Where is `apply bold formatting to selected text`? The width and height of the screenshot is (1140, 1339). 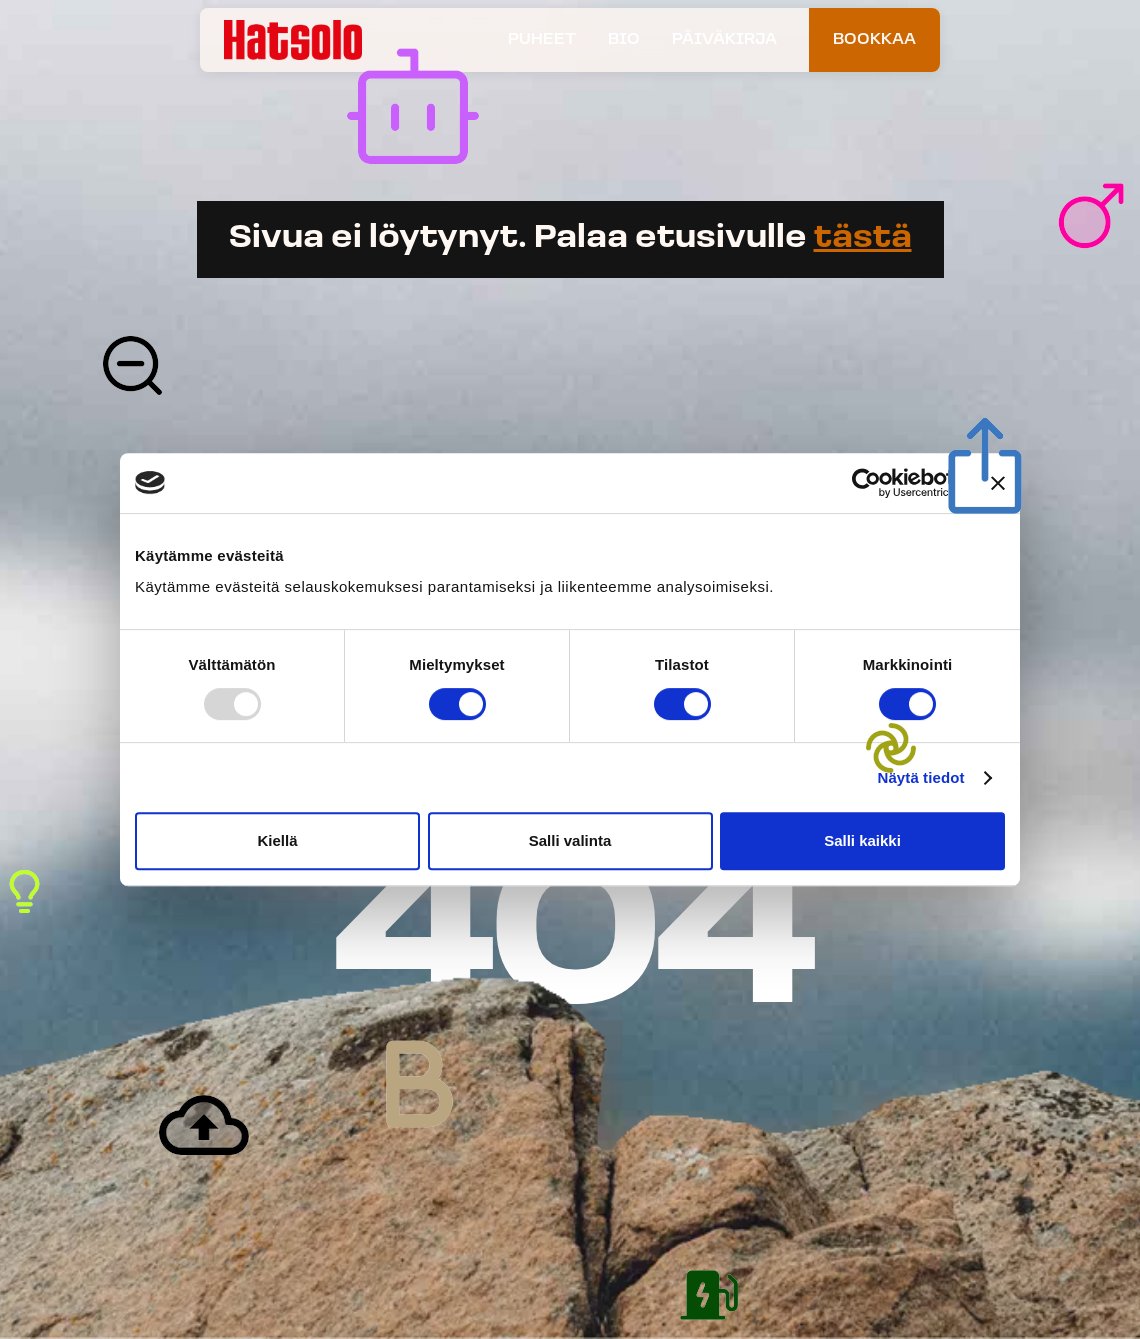
apply bold formatting to selected text is located at coordinates (417, 1084).